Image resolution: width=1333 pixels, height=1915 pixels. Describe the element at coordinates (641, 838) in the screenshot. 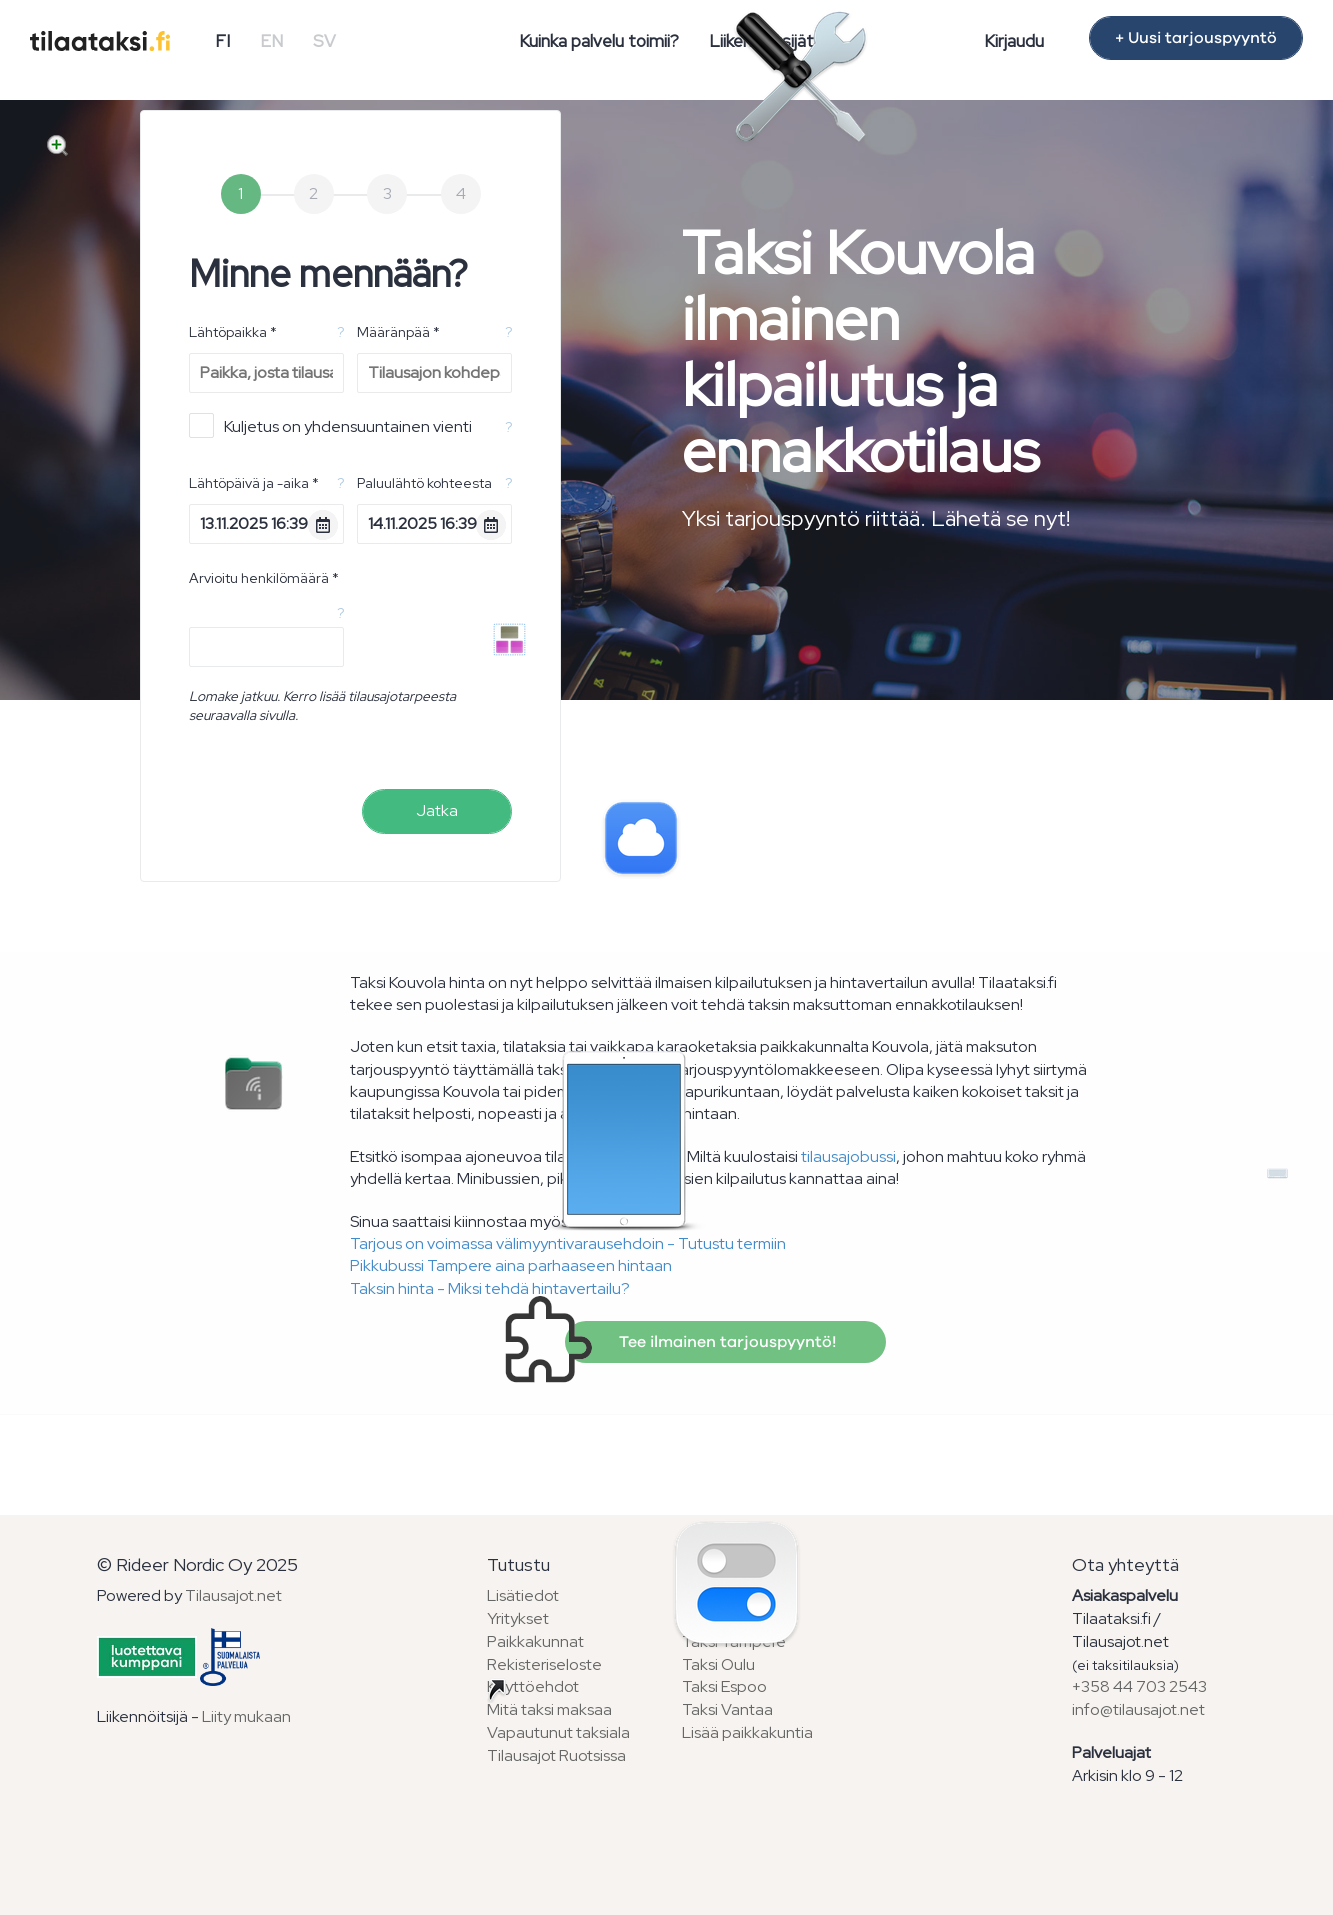

I see `access cloud storage or services` at that location.